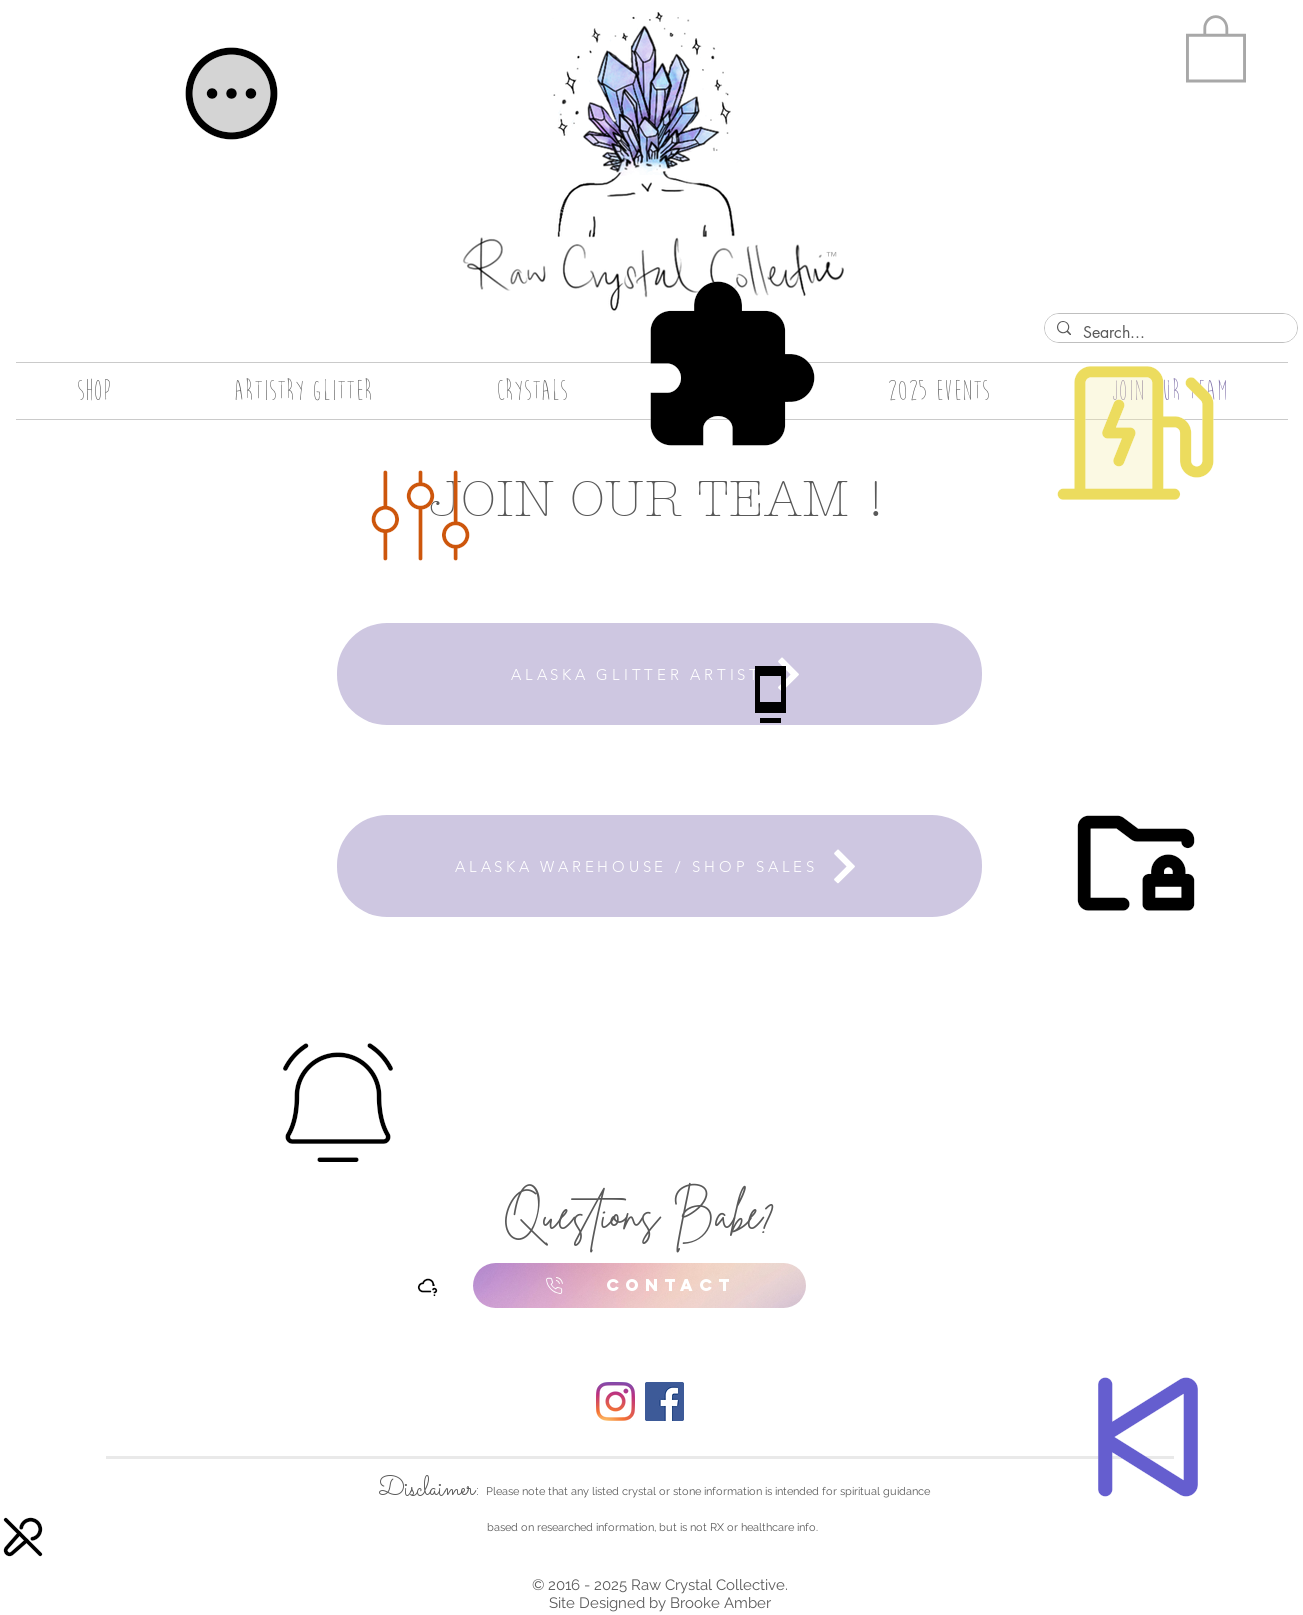  Describe the element at coordinates (338, 1105) in the screenshot. I see `active notifications or alerts` at that location.